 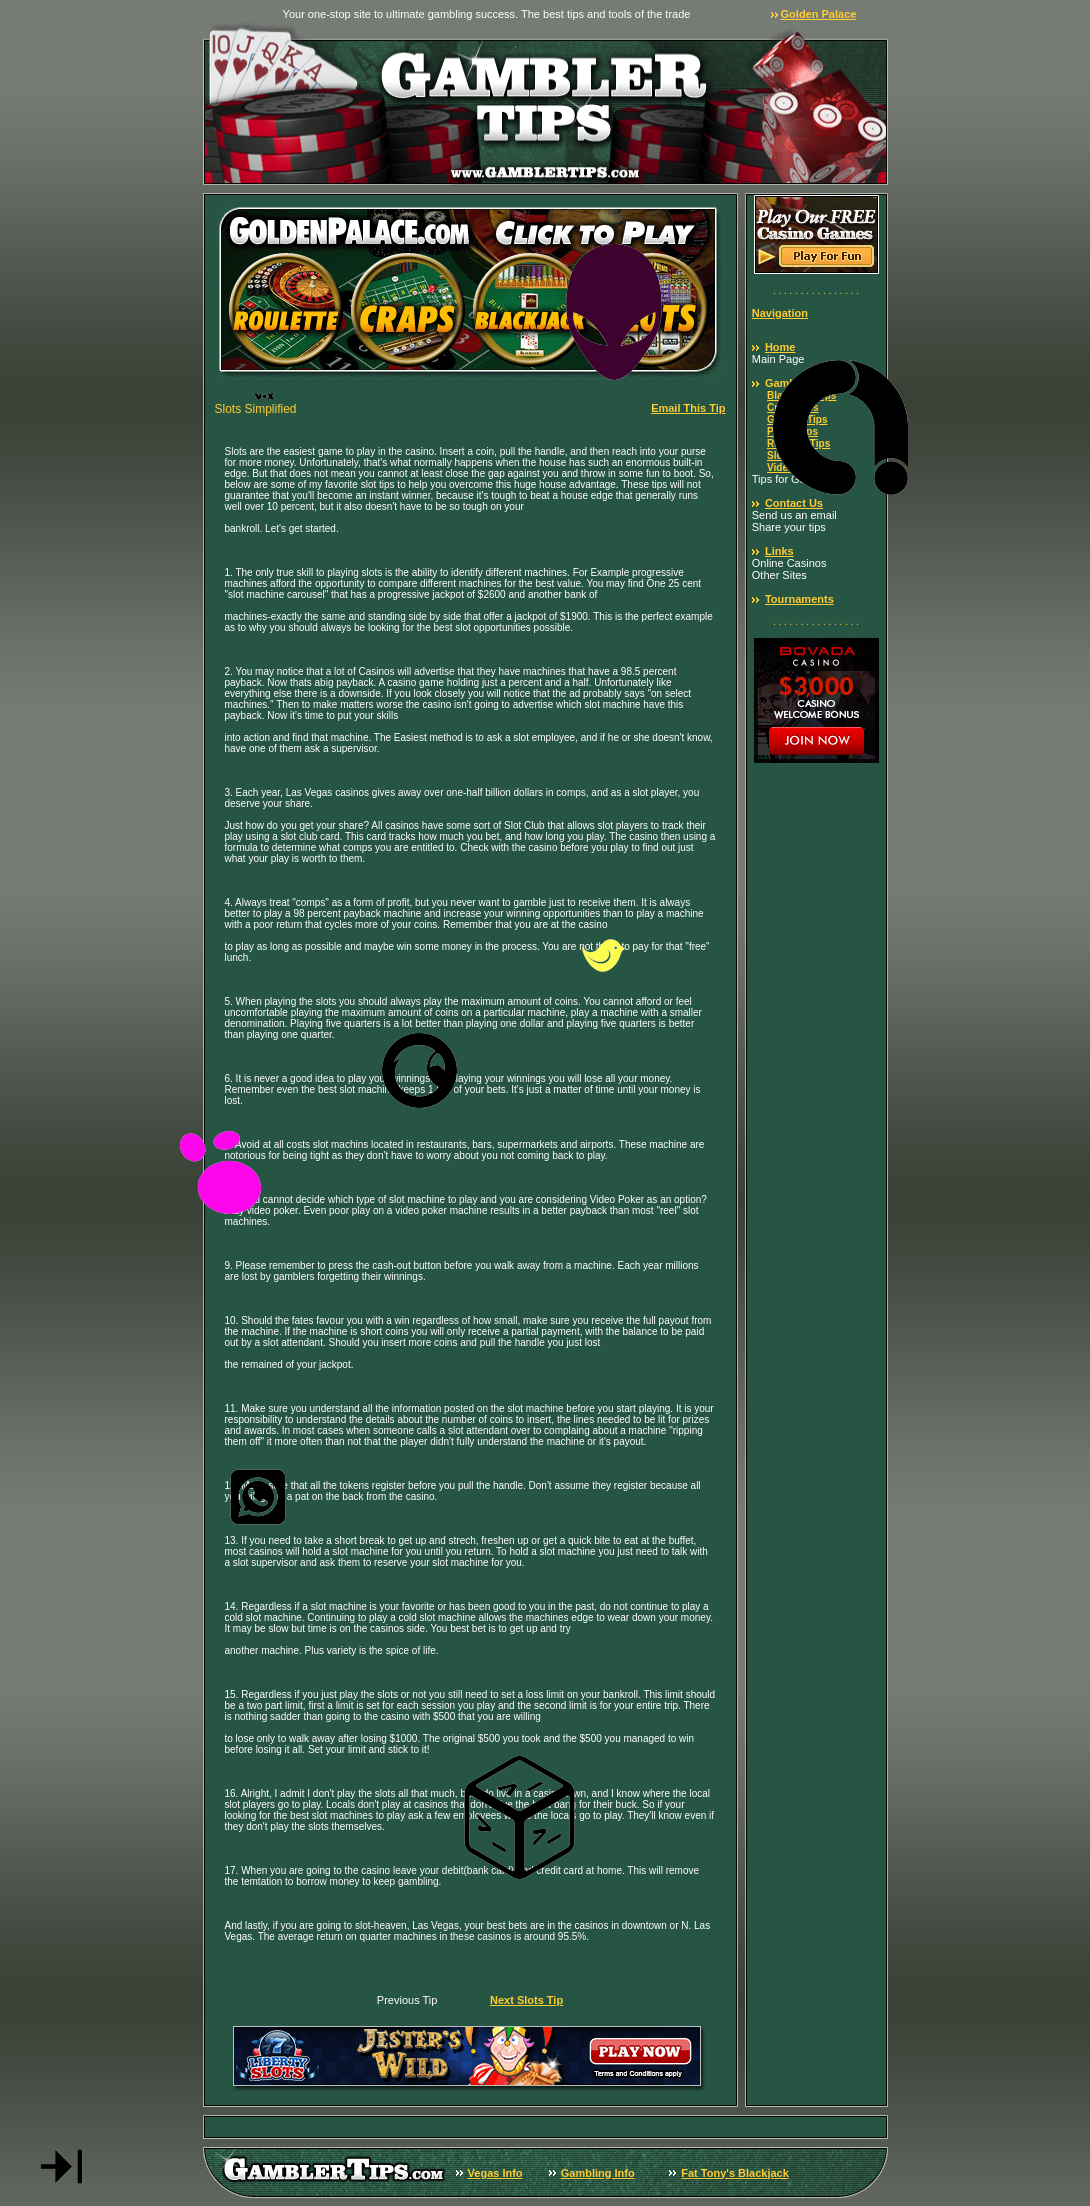 I want to click on open Logseq knowledge management app, so click(x=220, y=1172).